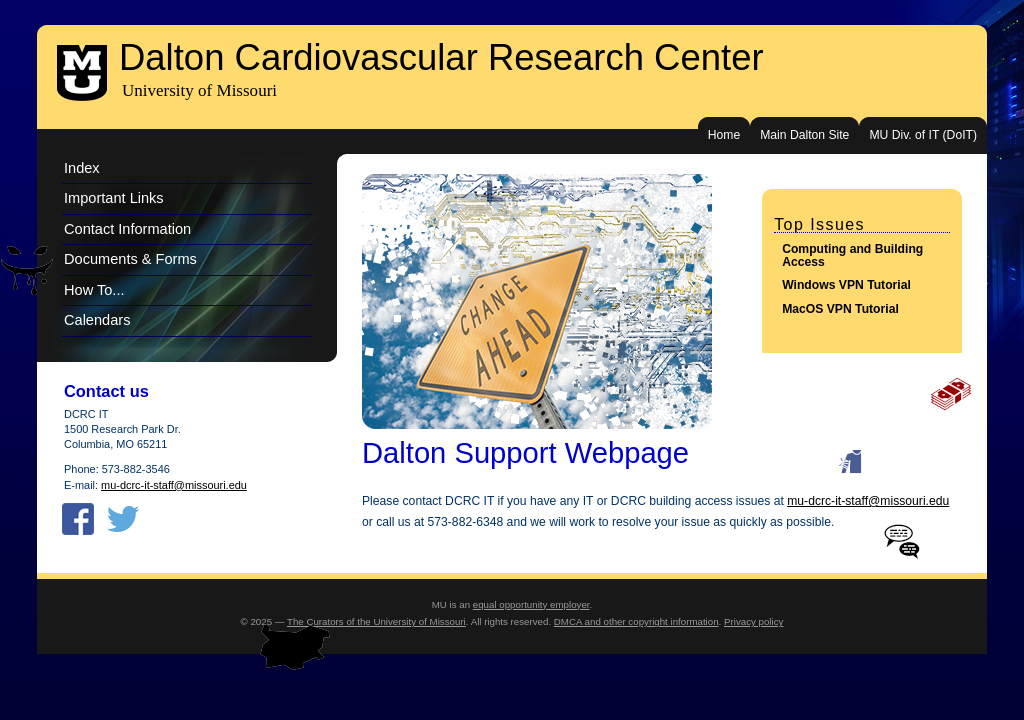  I want to click on open chat or messaging feature, so click(902, 542).